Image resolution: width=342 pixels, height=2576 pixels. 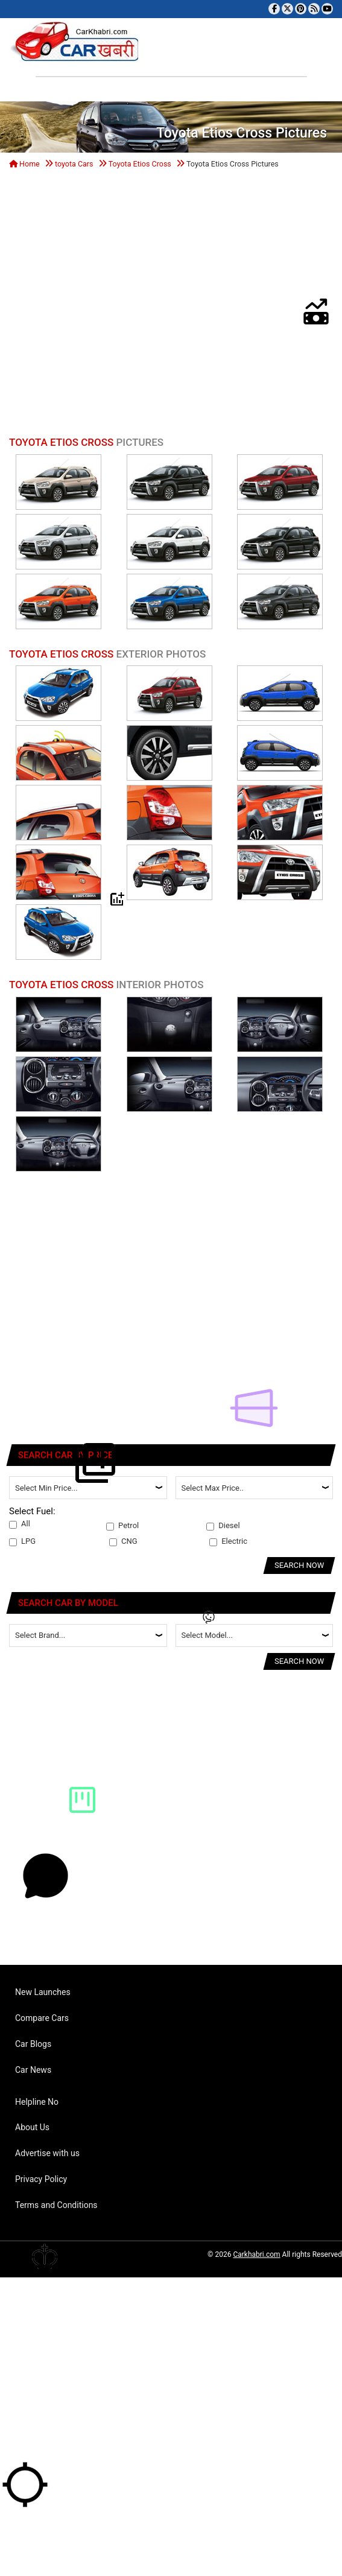 I want to click on open project board or kanban view, so click(x=82, y=1800).